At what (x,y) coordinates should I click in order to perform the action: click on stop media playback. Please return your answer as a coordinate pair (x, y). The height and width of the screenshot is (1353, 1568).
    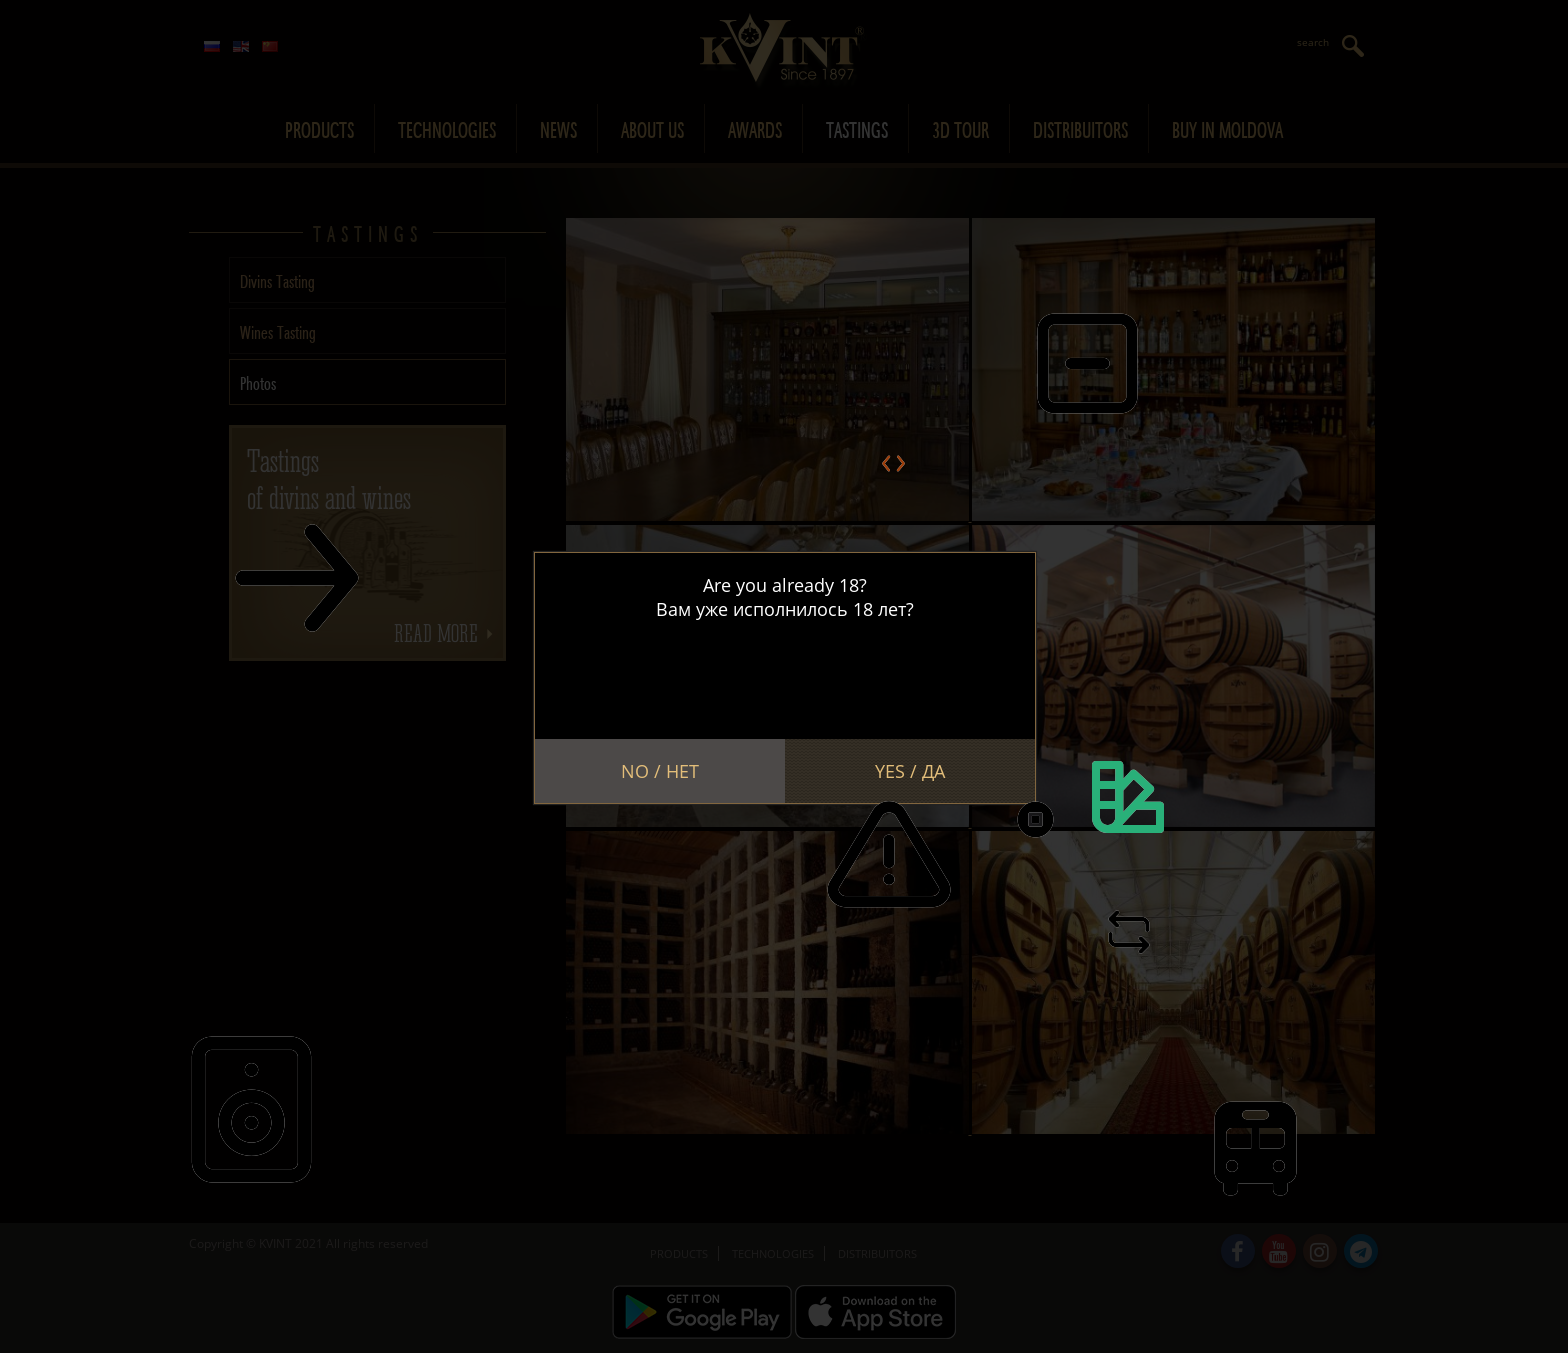
    Looking at the image, I should click on (1035, 819).